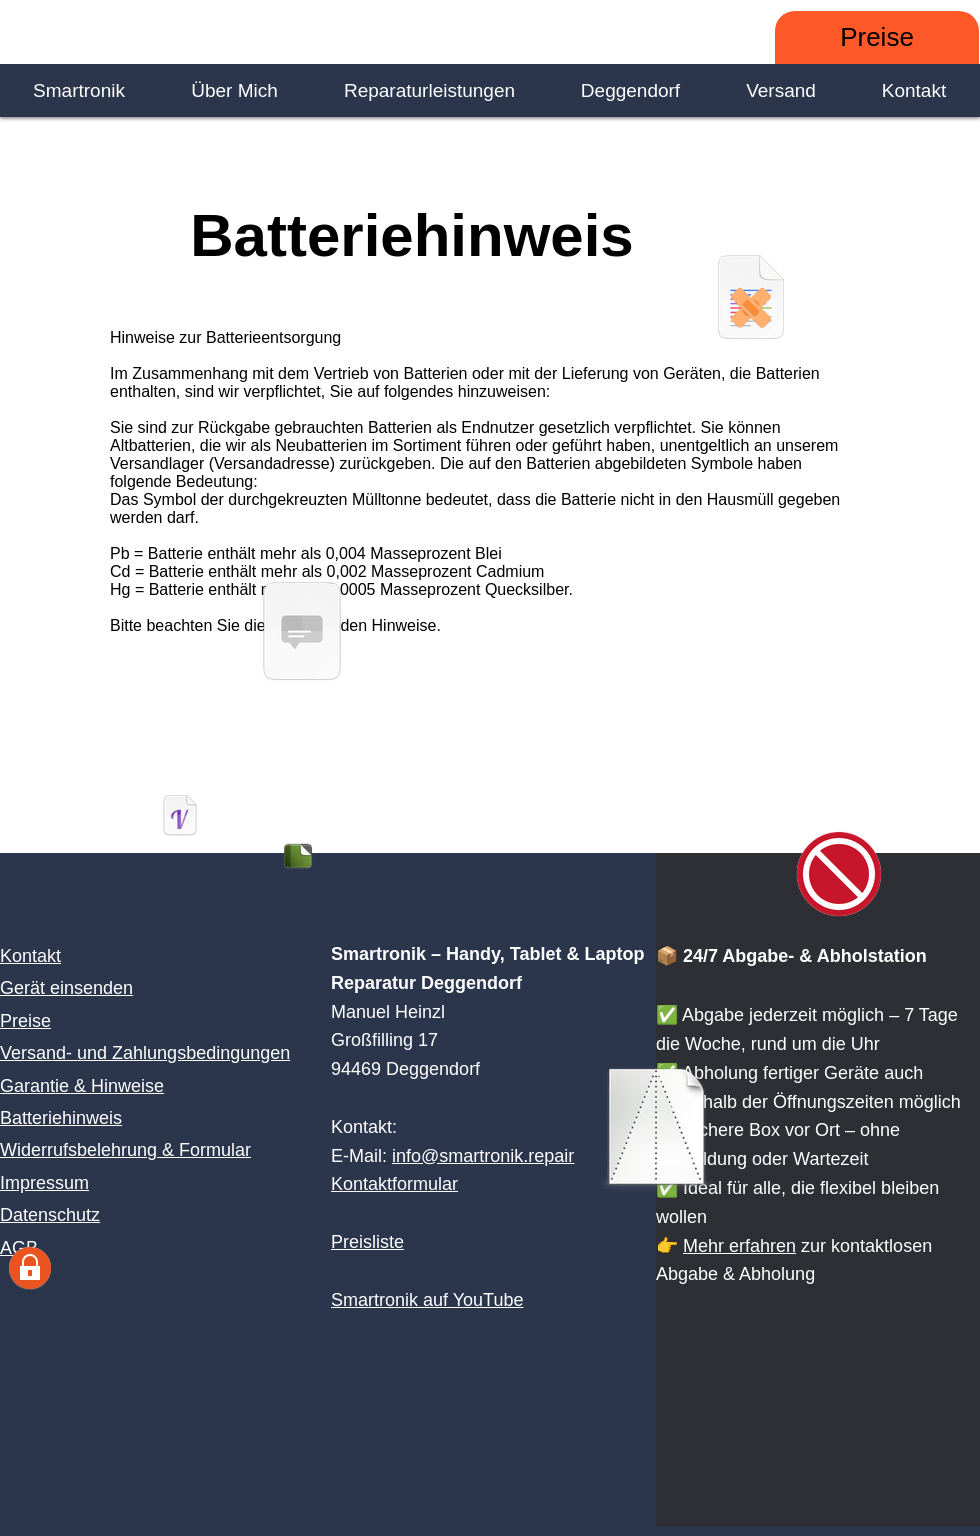 The image size is (980, 1536). What do you see at coordinates (302, 631) in the screenshot?
I see `a SAMI subtitle or caption file` at bounding box center [302, 631].